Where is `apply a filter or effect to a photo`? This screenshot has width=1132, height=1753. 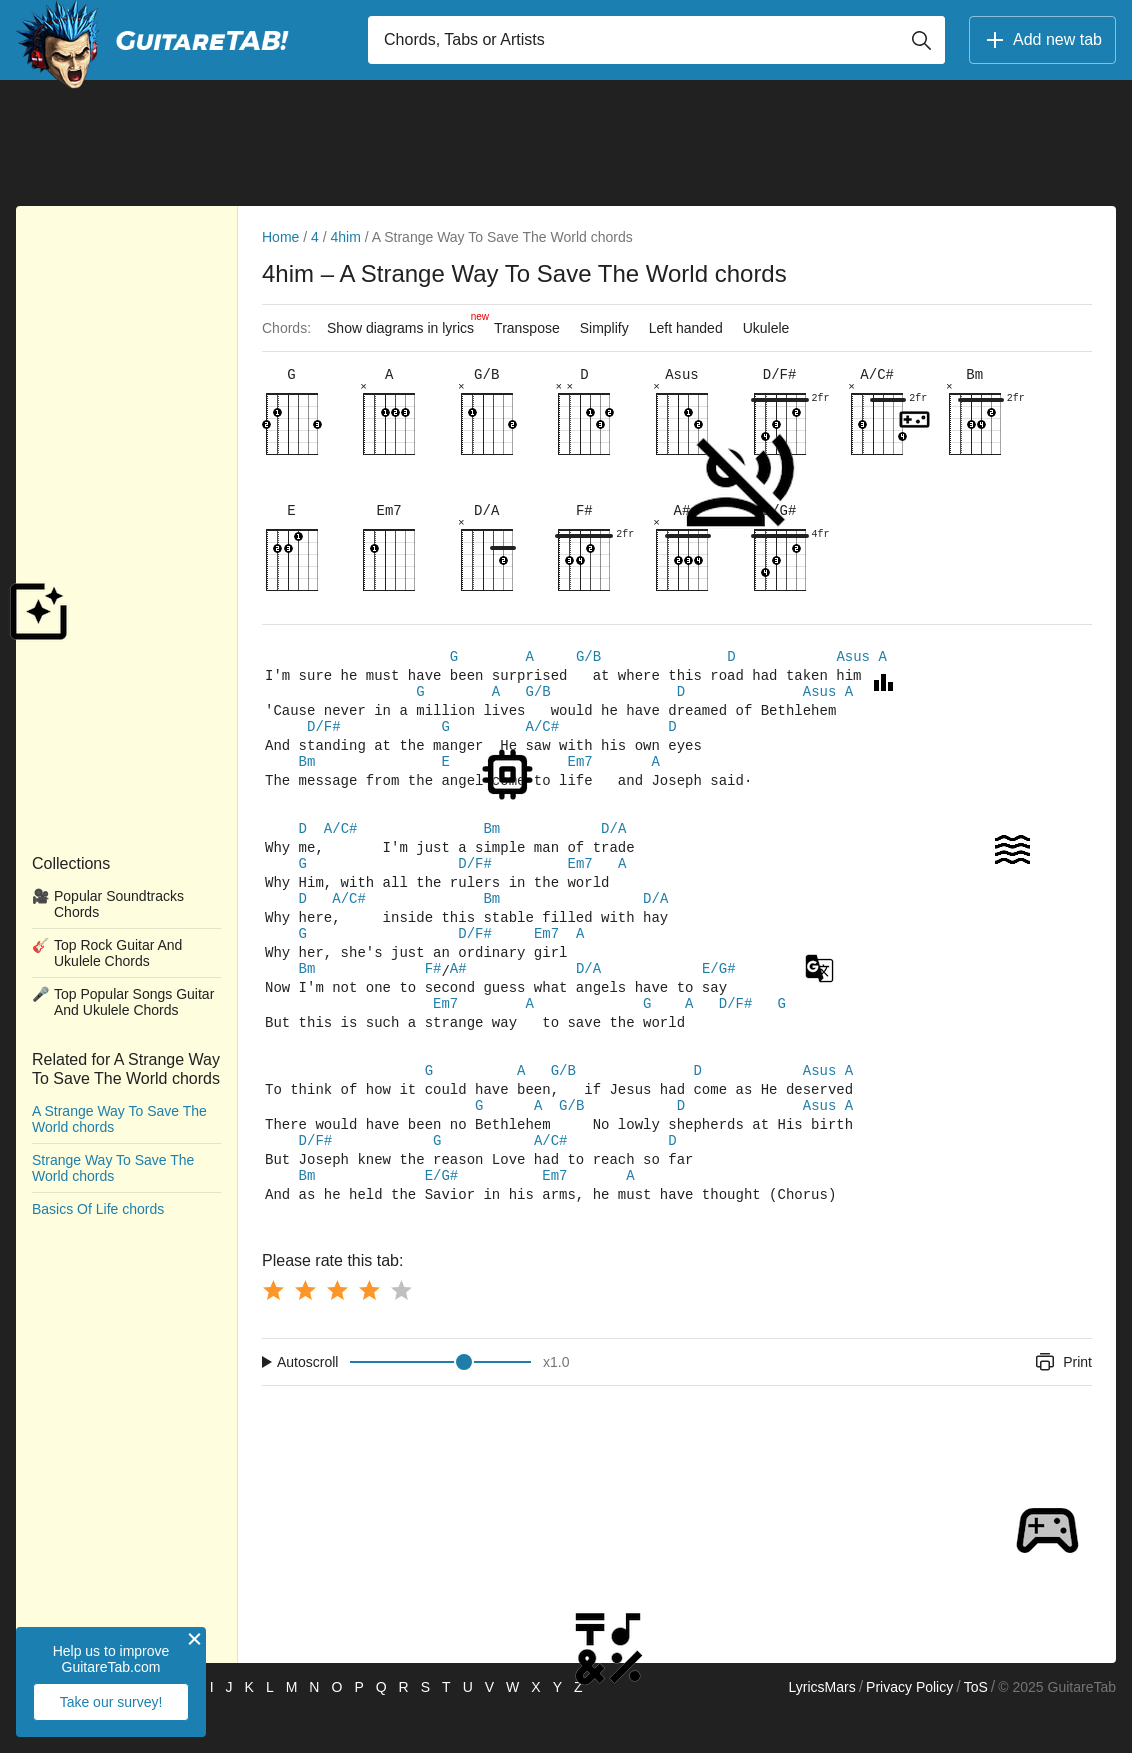
apply a filter or effect to a photo is located at coordinates (38, 611).